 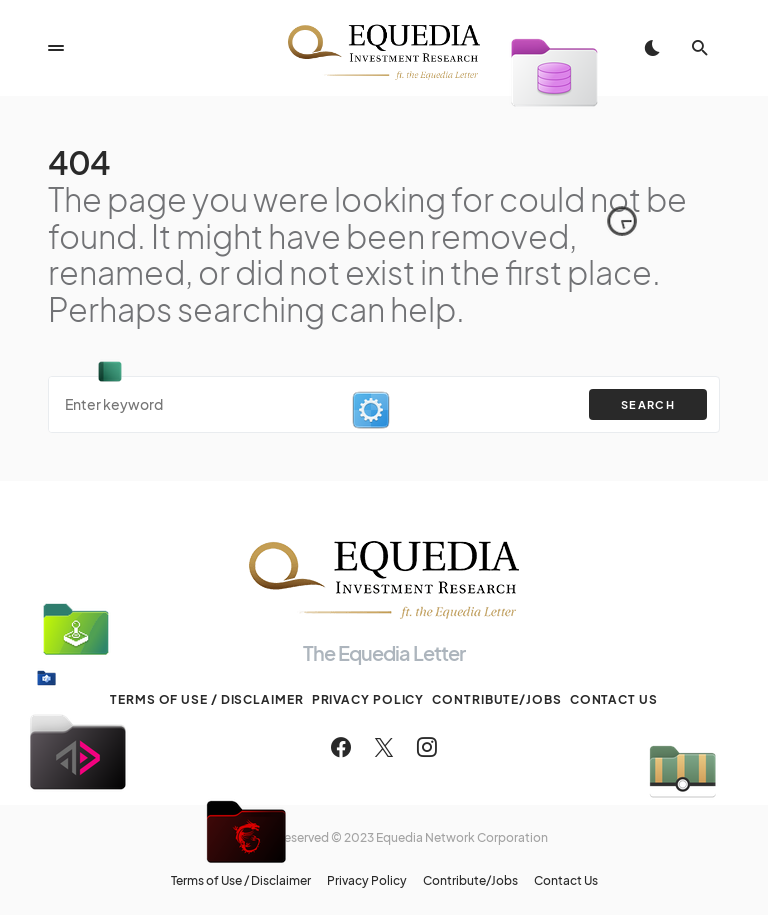 I want to click on open msi-branded files folder, so click(x=246, y=834).